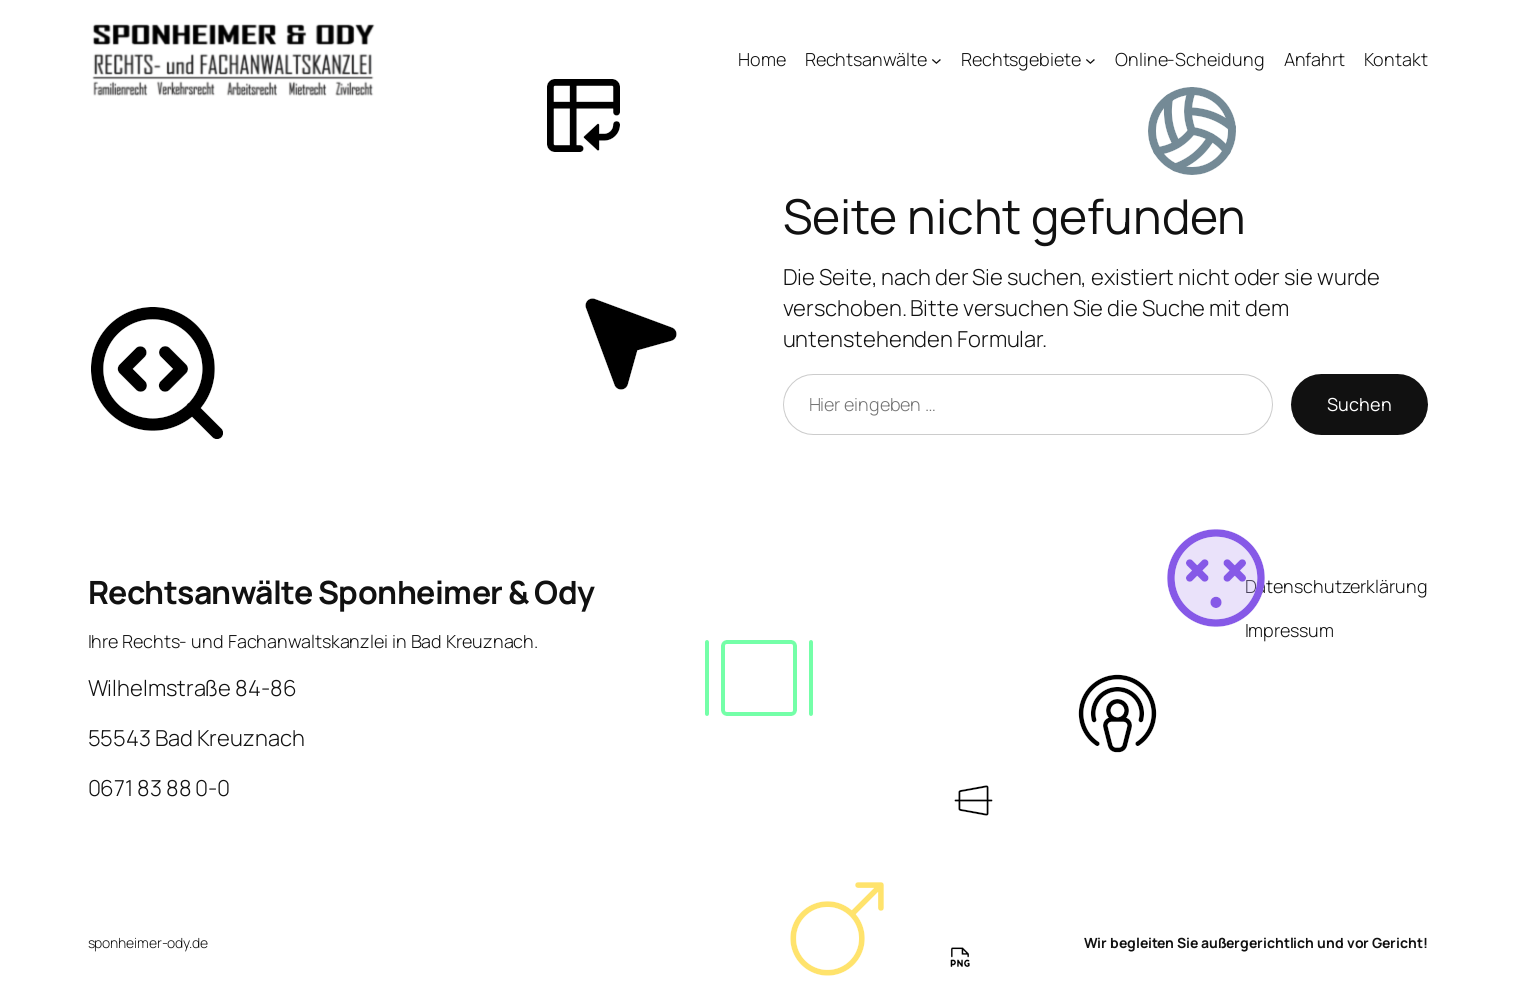 This screenshot has width=1515, height=1002. Describe the element at coordinates (1117, 713) in the screenshot. I see `open apple podcasts` at that location.